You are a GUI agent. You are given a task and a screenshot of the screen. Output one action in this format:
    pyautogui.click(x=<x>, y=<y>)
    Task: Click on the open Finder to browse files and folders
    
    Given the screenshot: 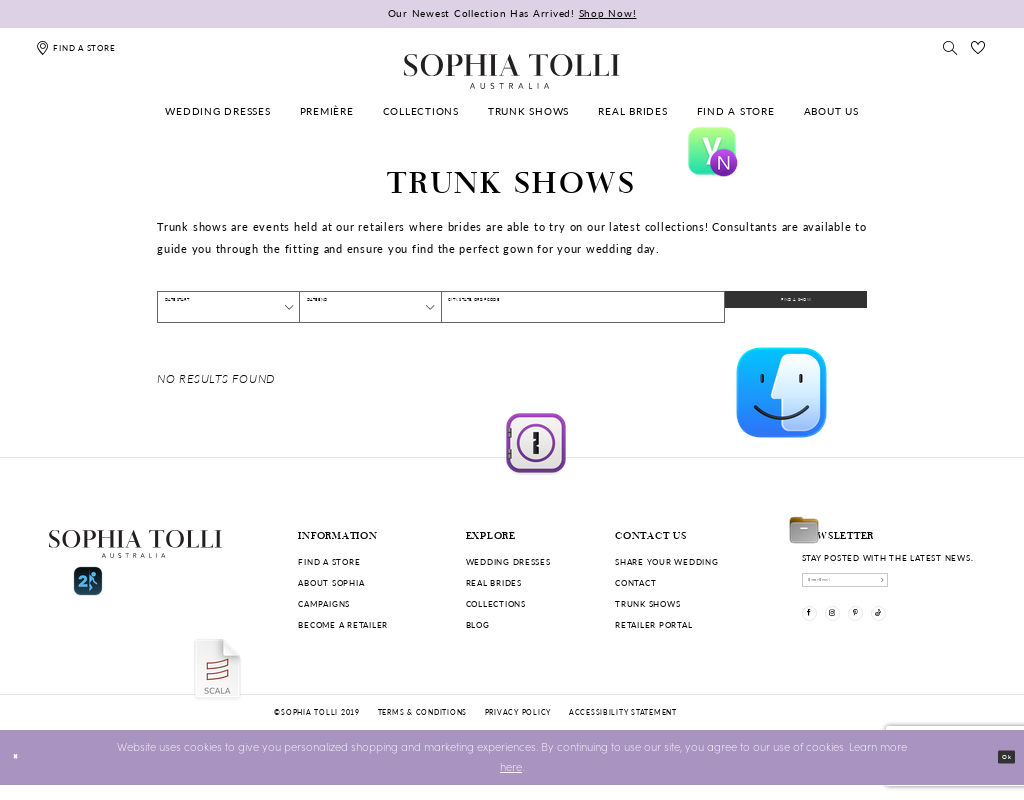 What is the action you would take?
    pyautogui.click(x=781, y=392)
    